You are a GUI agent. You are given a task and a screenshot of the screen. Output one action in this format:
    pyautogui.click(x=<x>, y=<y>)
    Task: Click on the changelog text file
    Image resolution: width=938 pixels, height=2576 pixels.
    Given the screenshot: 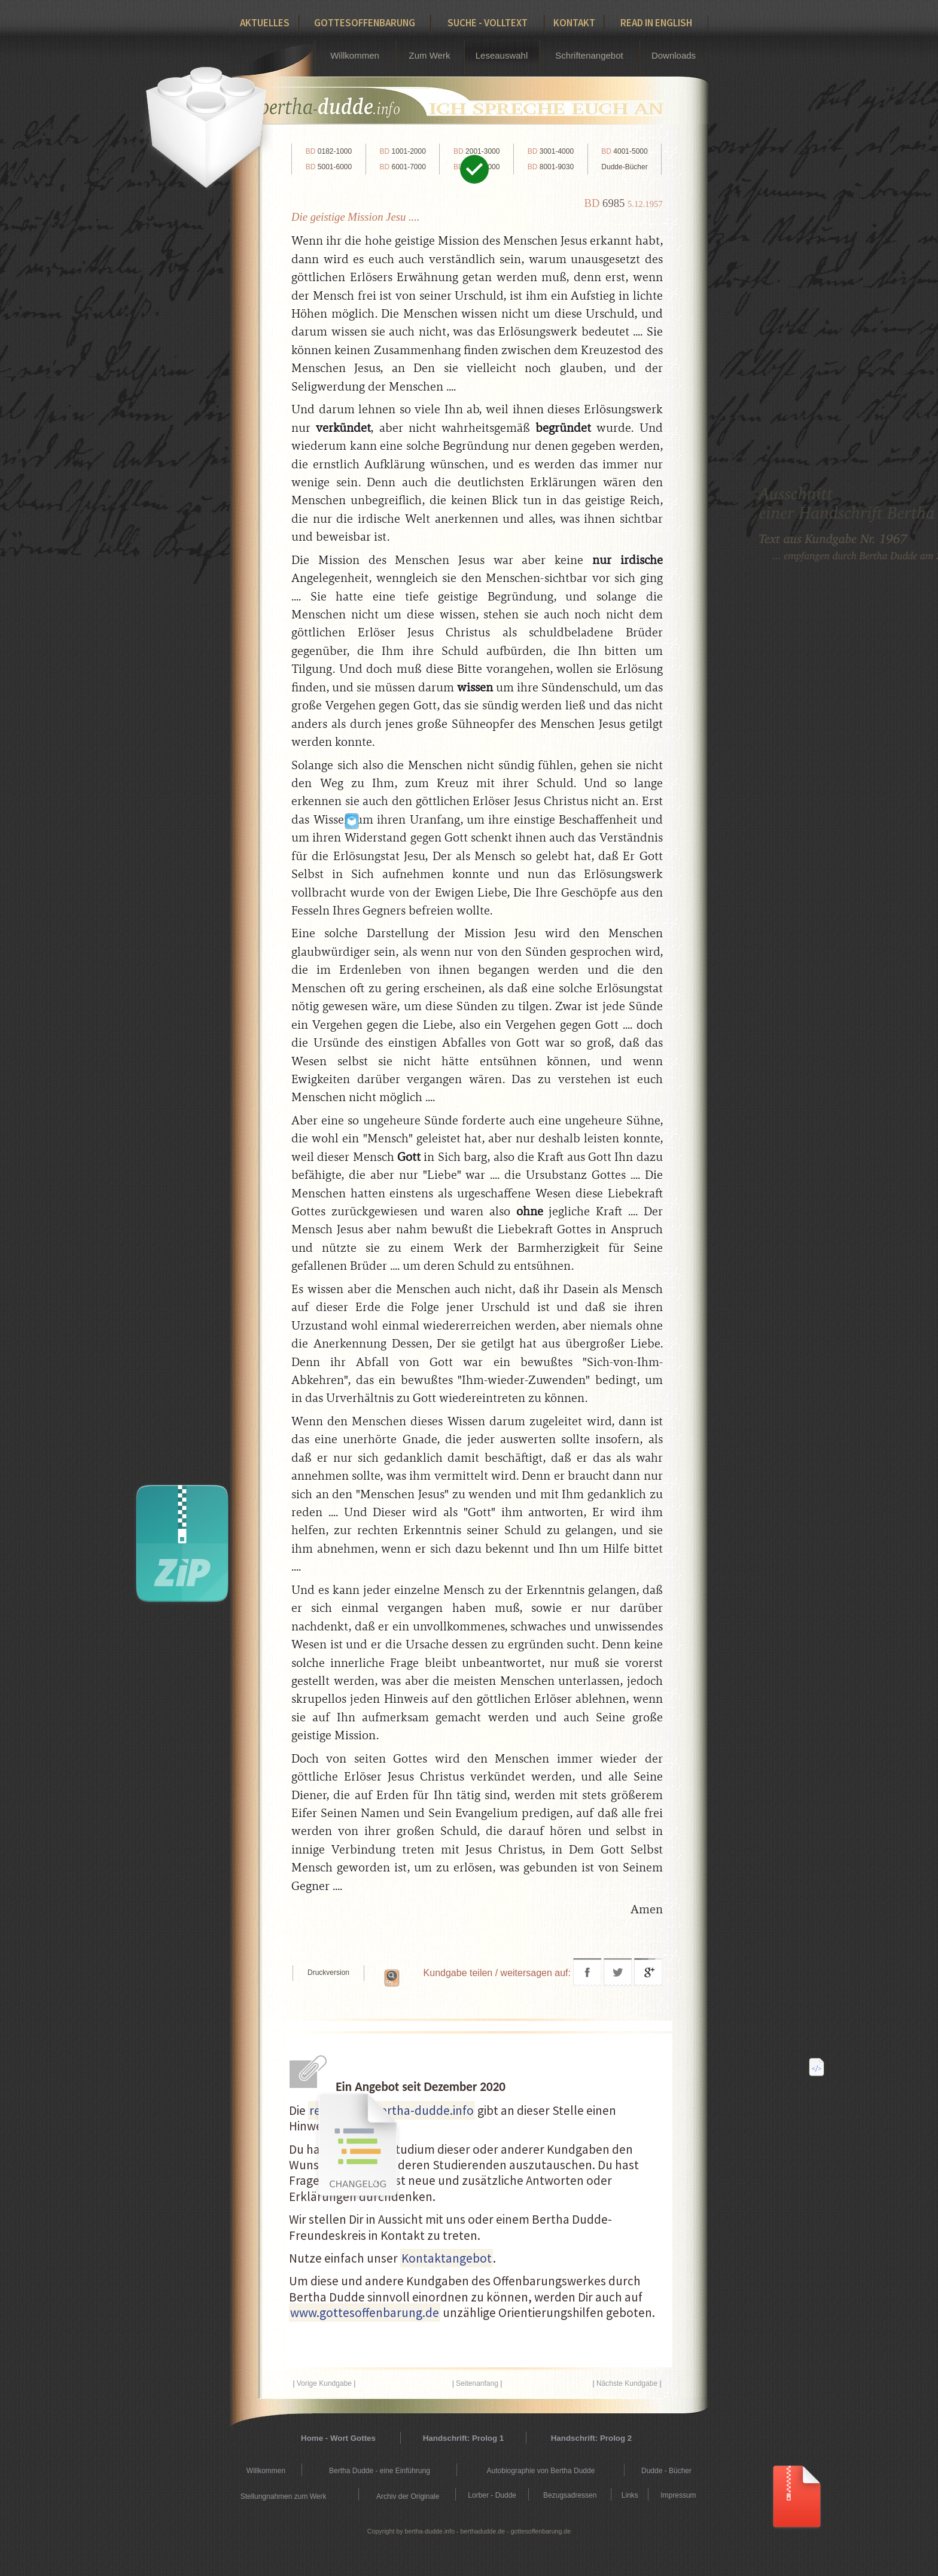 What is the action you would take?
    pyautogui.click(x=358, y=2147)
    